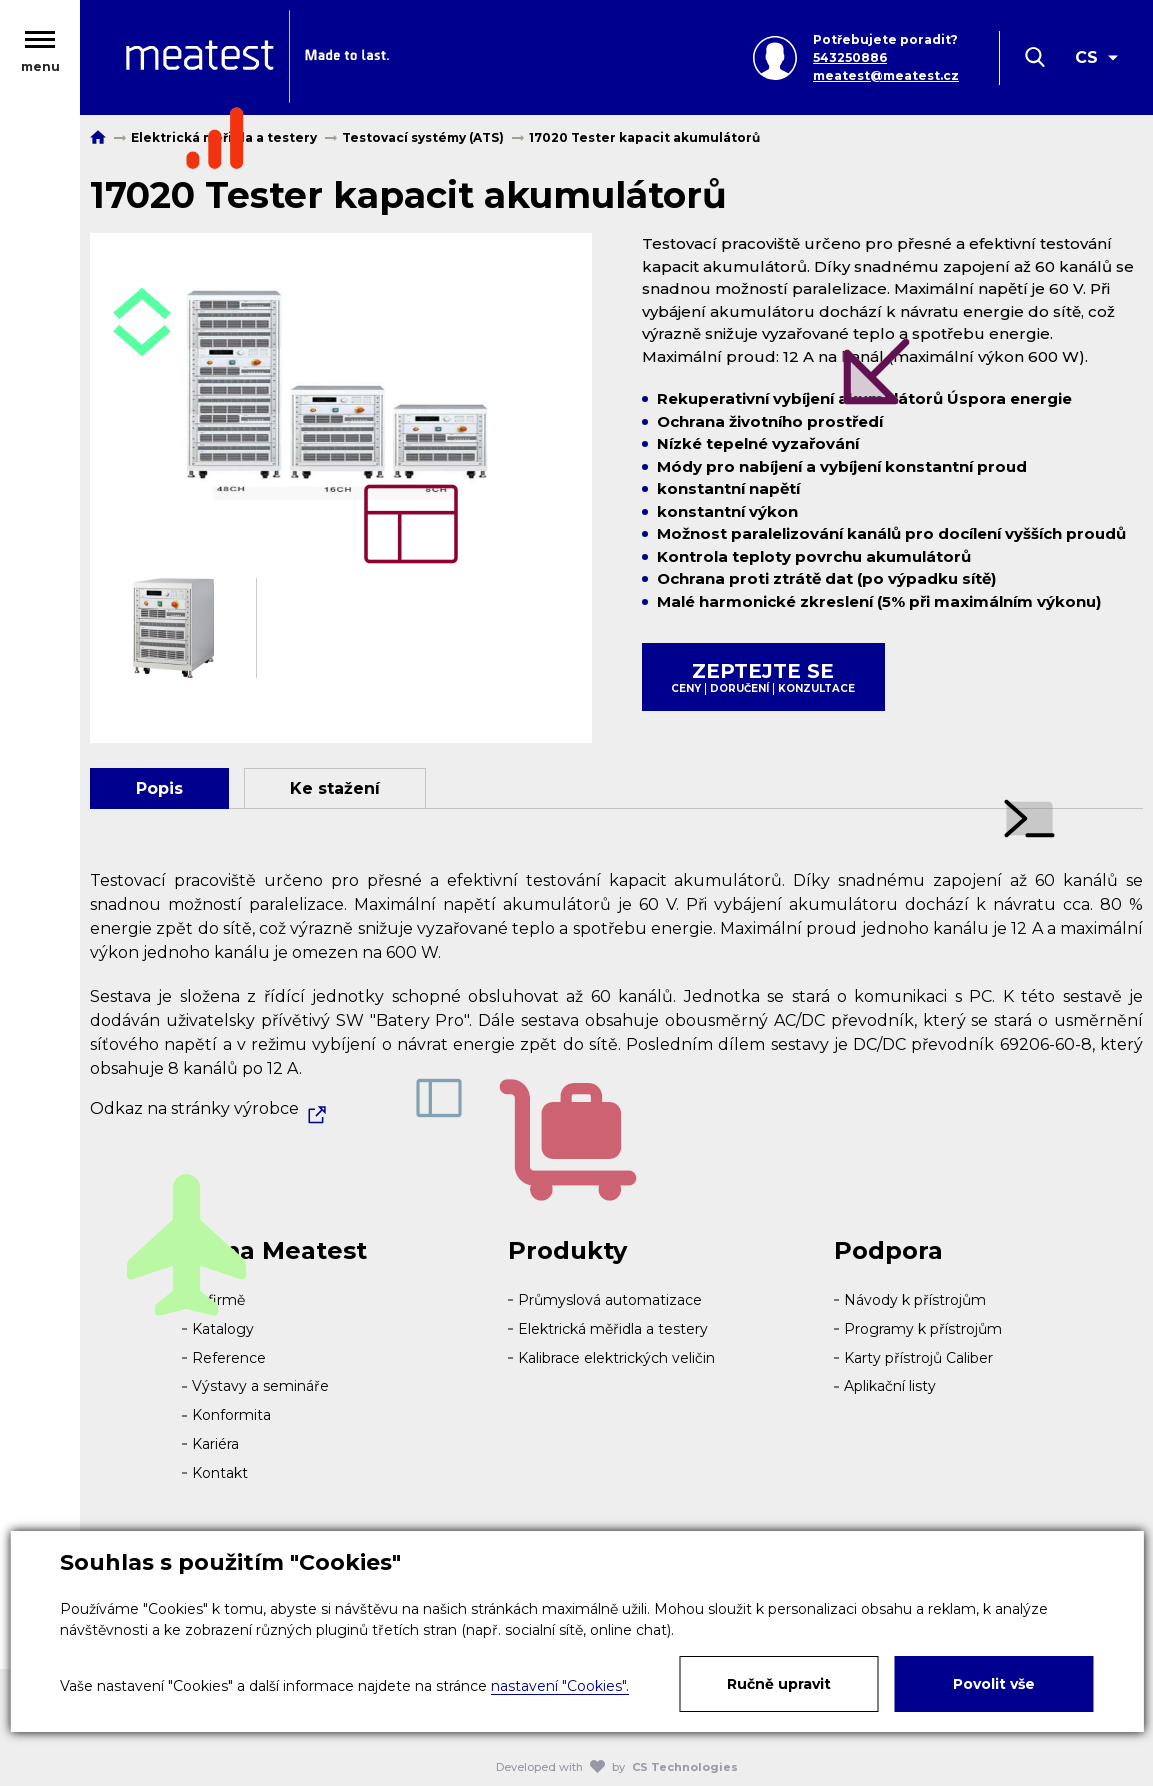 Image resolution: width=1153 pixels, height=1786 pixels. Describe the element at coordinates (439, 1098) in the screenshot. I see `toggle the sidebar panel` at that location.